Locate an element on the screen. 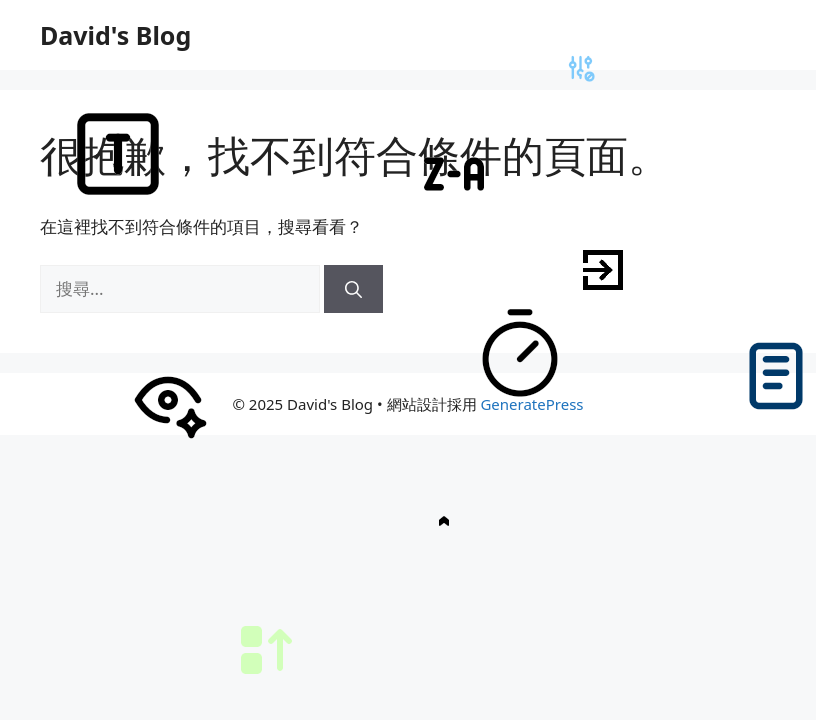 The image size is (816, 720). insert a text box or text element is located at coordinates (118, 154).